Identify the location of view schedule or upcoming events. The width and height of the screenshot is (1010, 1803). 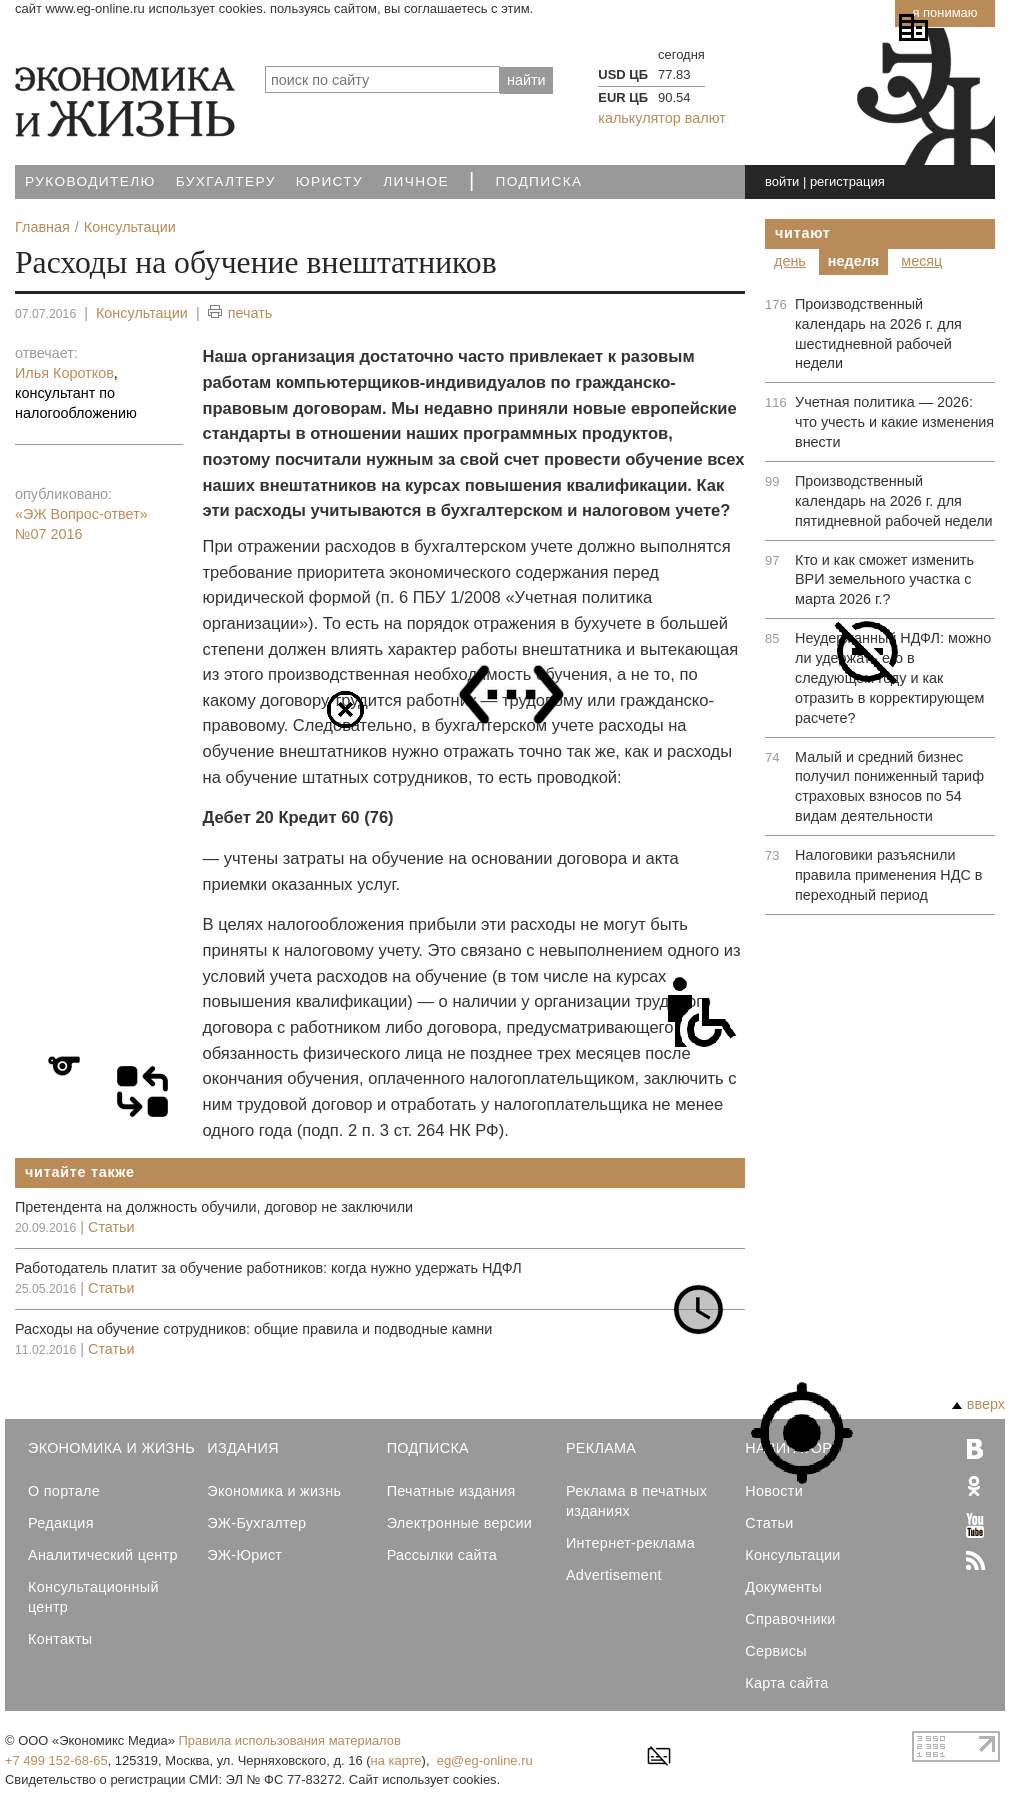
(698, 1309).